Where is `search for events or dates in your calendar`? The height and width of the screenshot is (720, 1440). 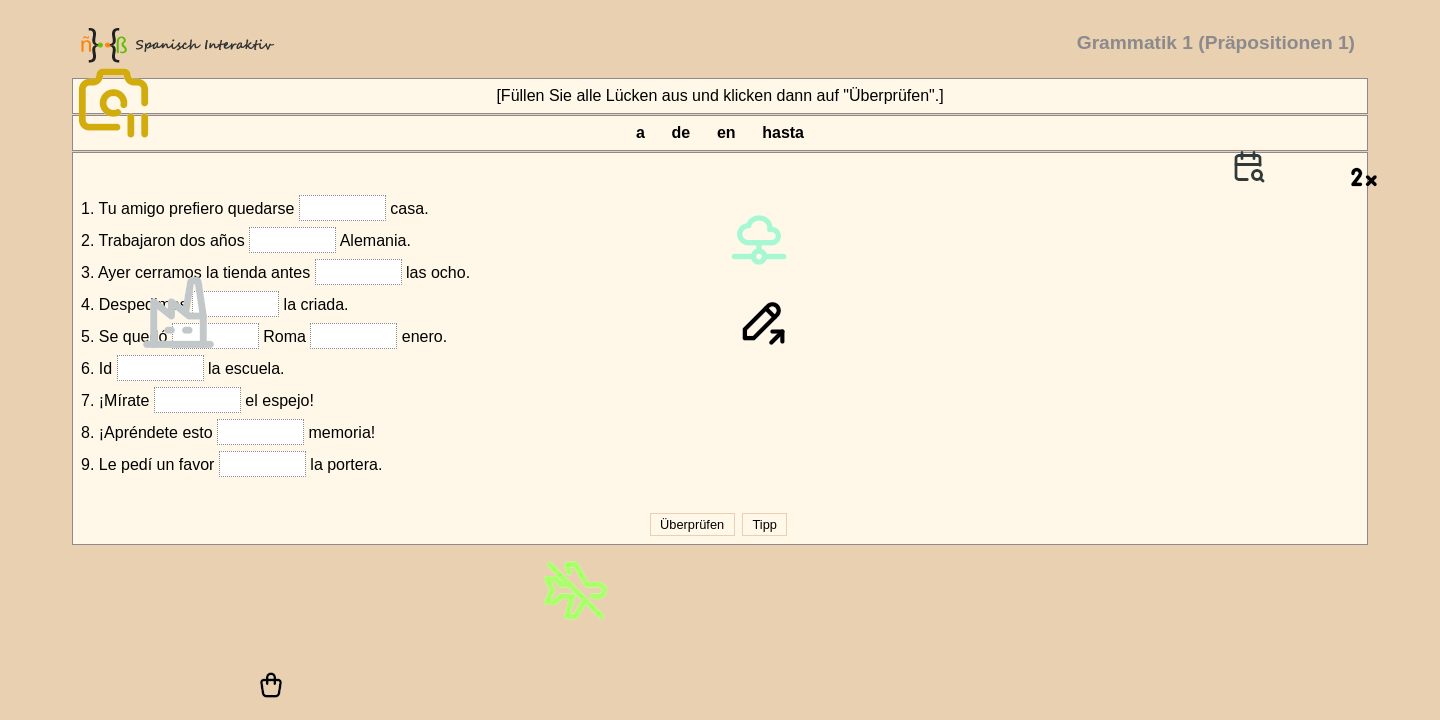
search for events or dates in your calendar is located at coordinates (1248, 166).